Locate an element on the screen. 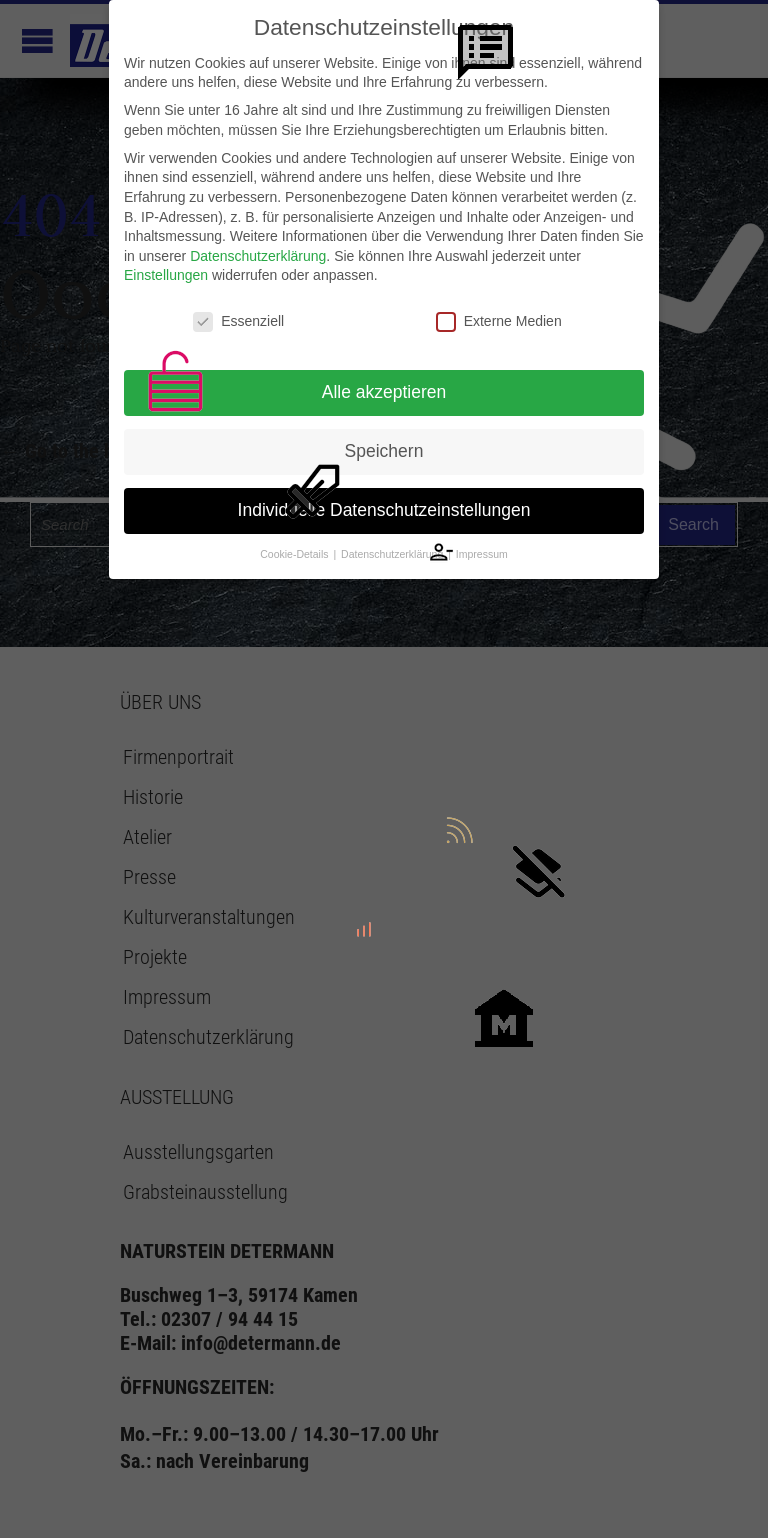  view analytics or statistics is located at coordinates (364, 929).